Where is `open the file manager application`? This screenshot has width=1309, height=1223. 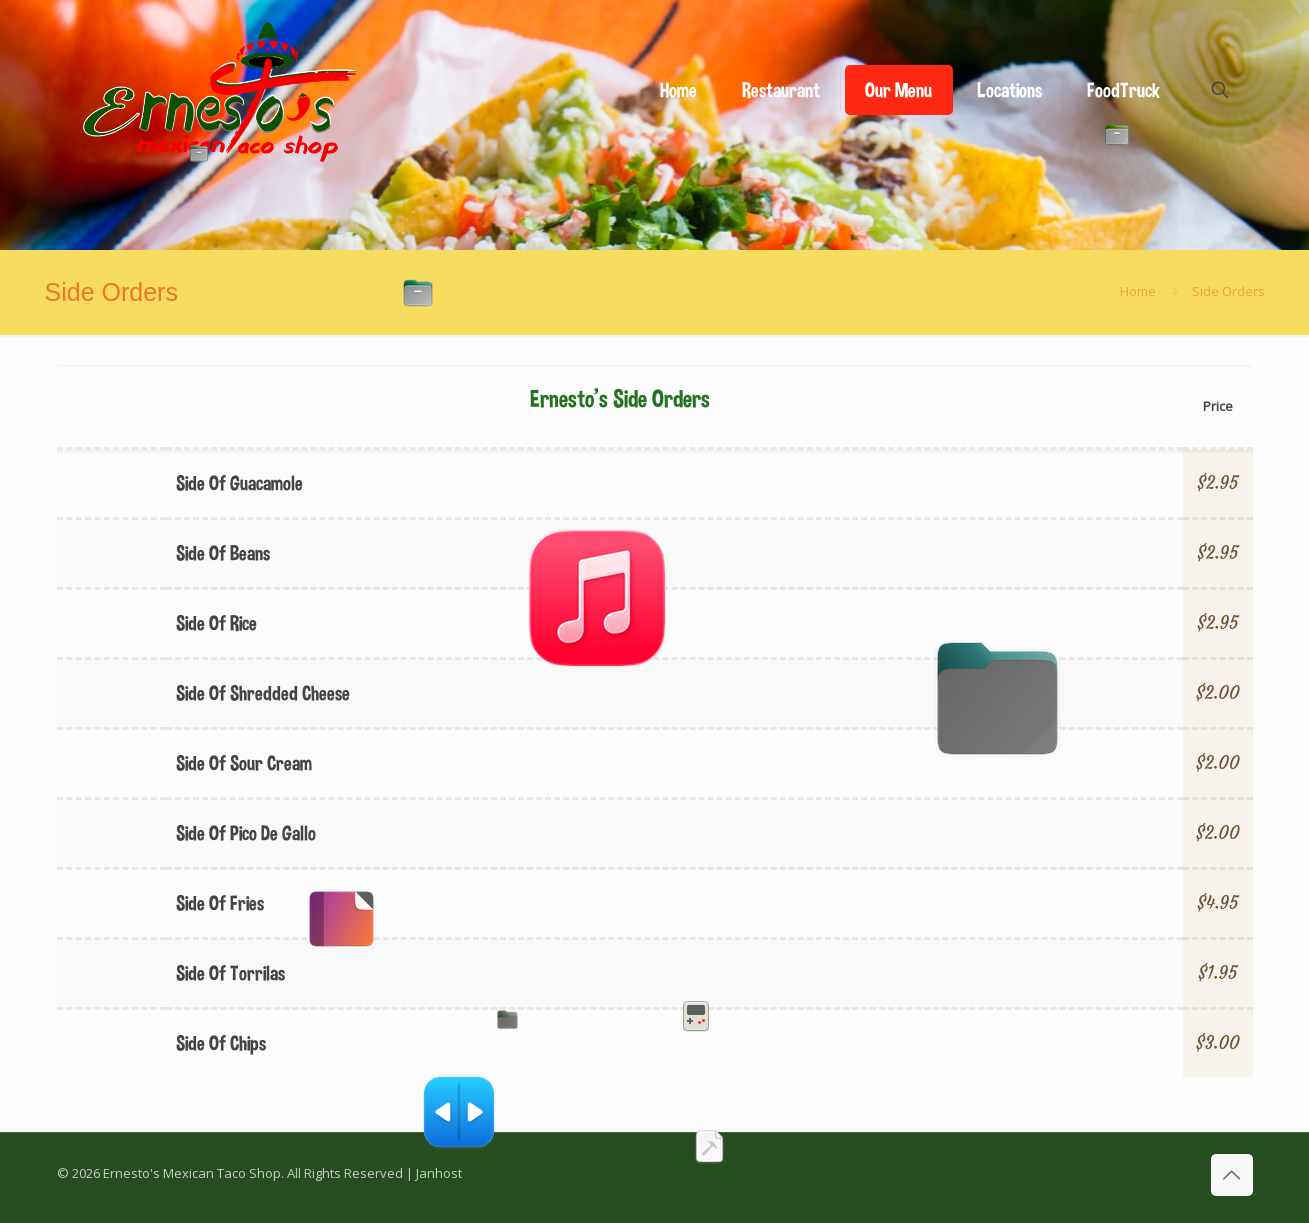 open the file manager application is located at coordinates (199, 153).